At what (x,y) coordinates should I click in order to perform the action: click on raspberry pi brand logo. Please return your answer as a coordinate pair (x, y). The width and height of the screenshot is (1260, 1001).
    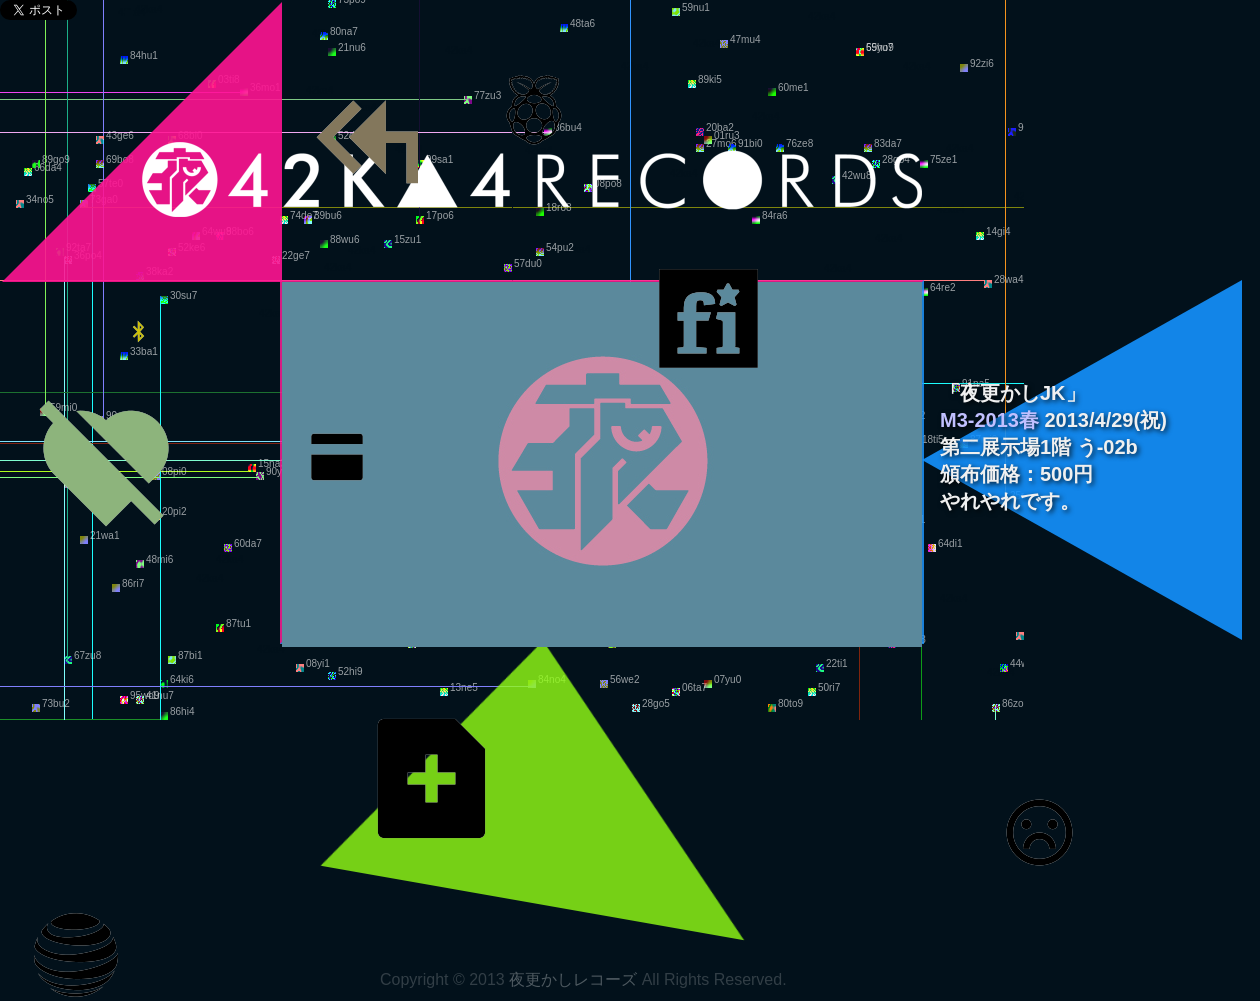
    Looking at the image, I should click on (534, 110).